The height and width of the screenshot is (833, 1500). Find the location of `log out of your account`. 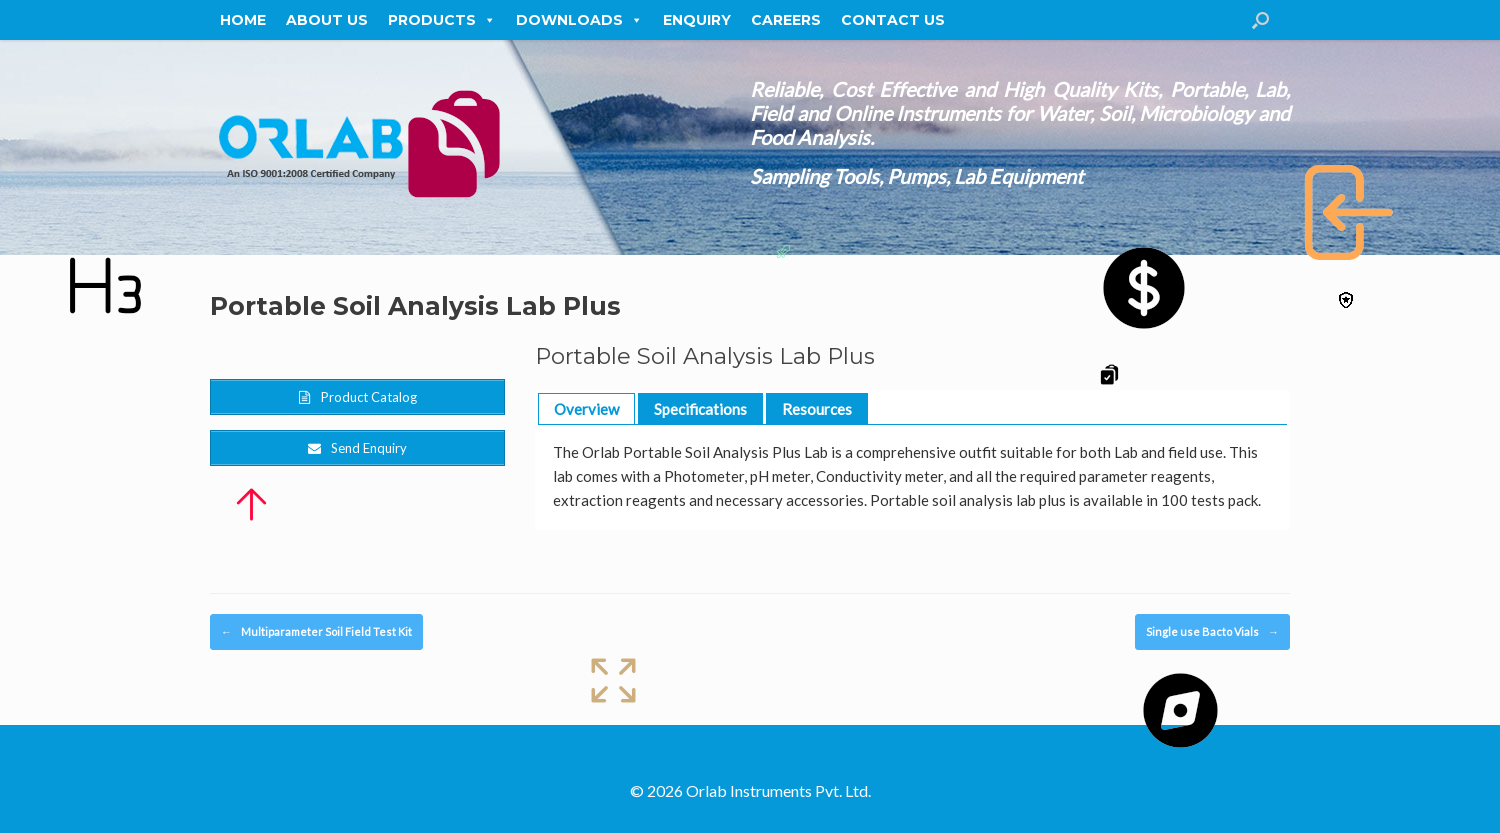

log out of your account is located at coordinates (1341, 212).